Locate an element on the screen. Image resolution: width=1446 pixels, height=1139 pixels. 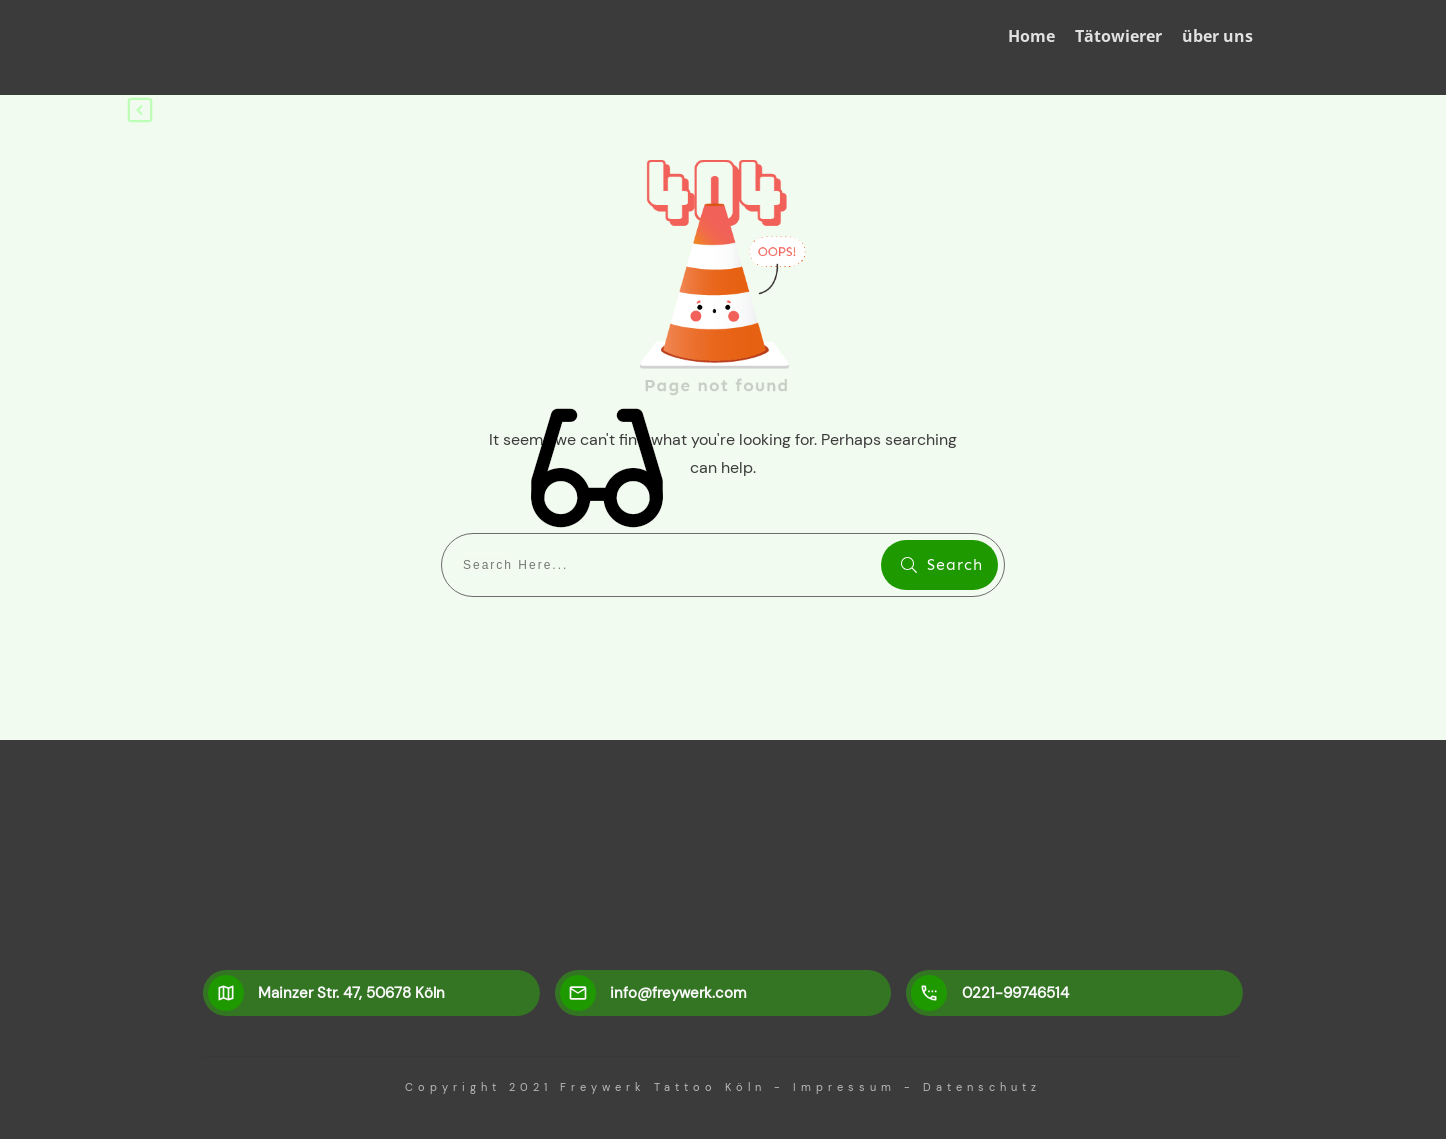
view or access reading mode is located at coordinates (597, 468).